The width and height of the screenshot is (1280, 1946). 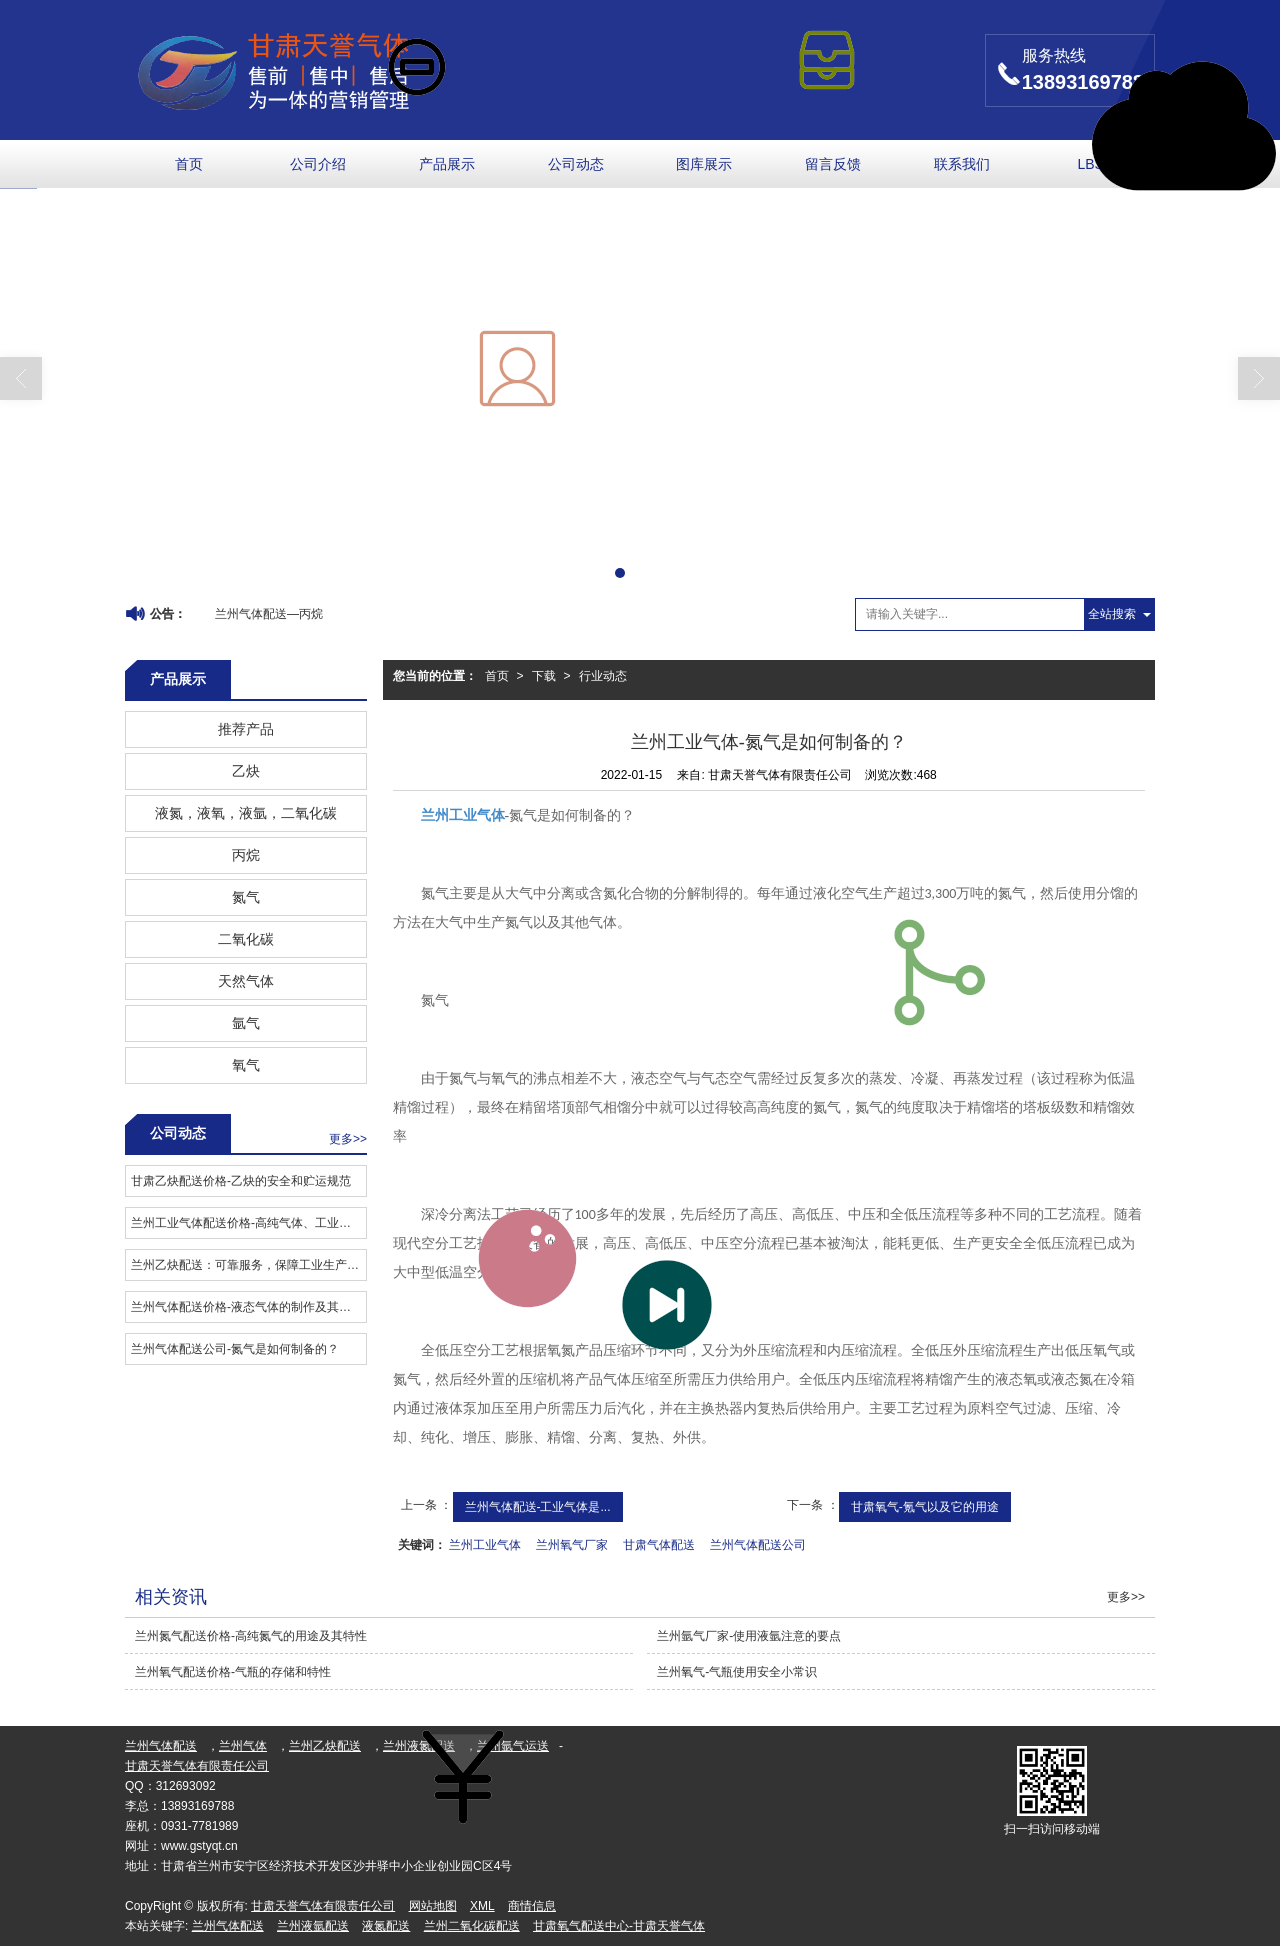 I want to click on view user profile, so click(x=517, y=368).